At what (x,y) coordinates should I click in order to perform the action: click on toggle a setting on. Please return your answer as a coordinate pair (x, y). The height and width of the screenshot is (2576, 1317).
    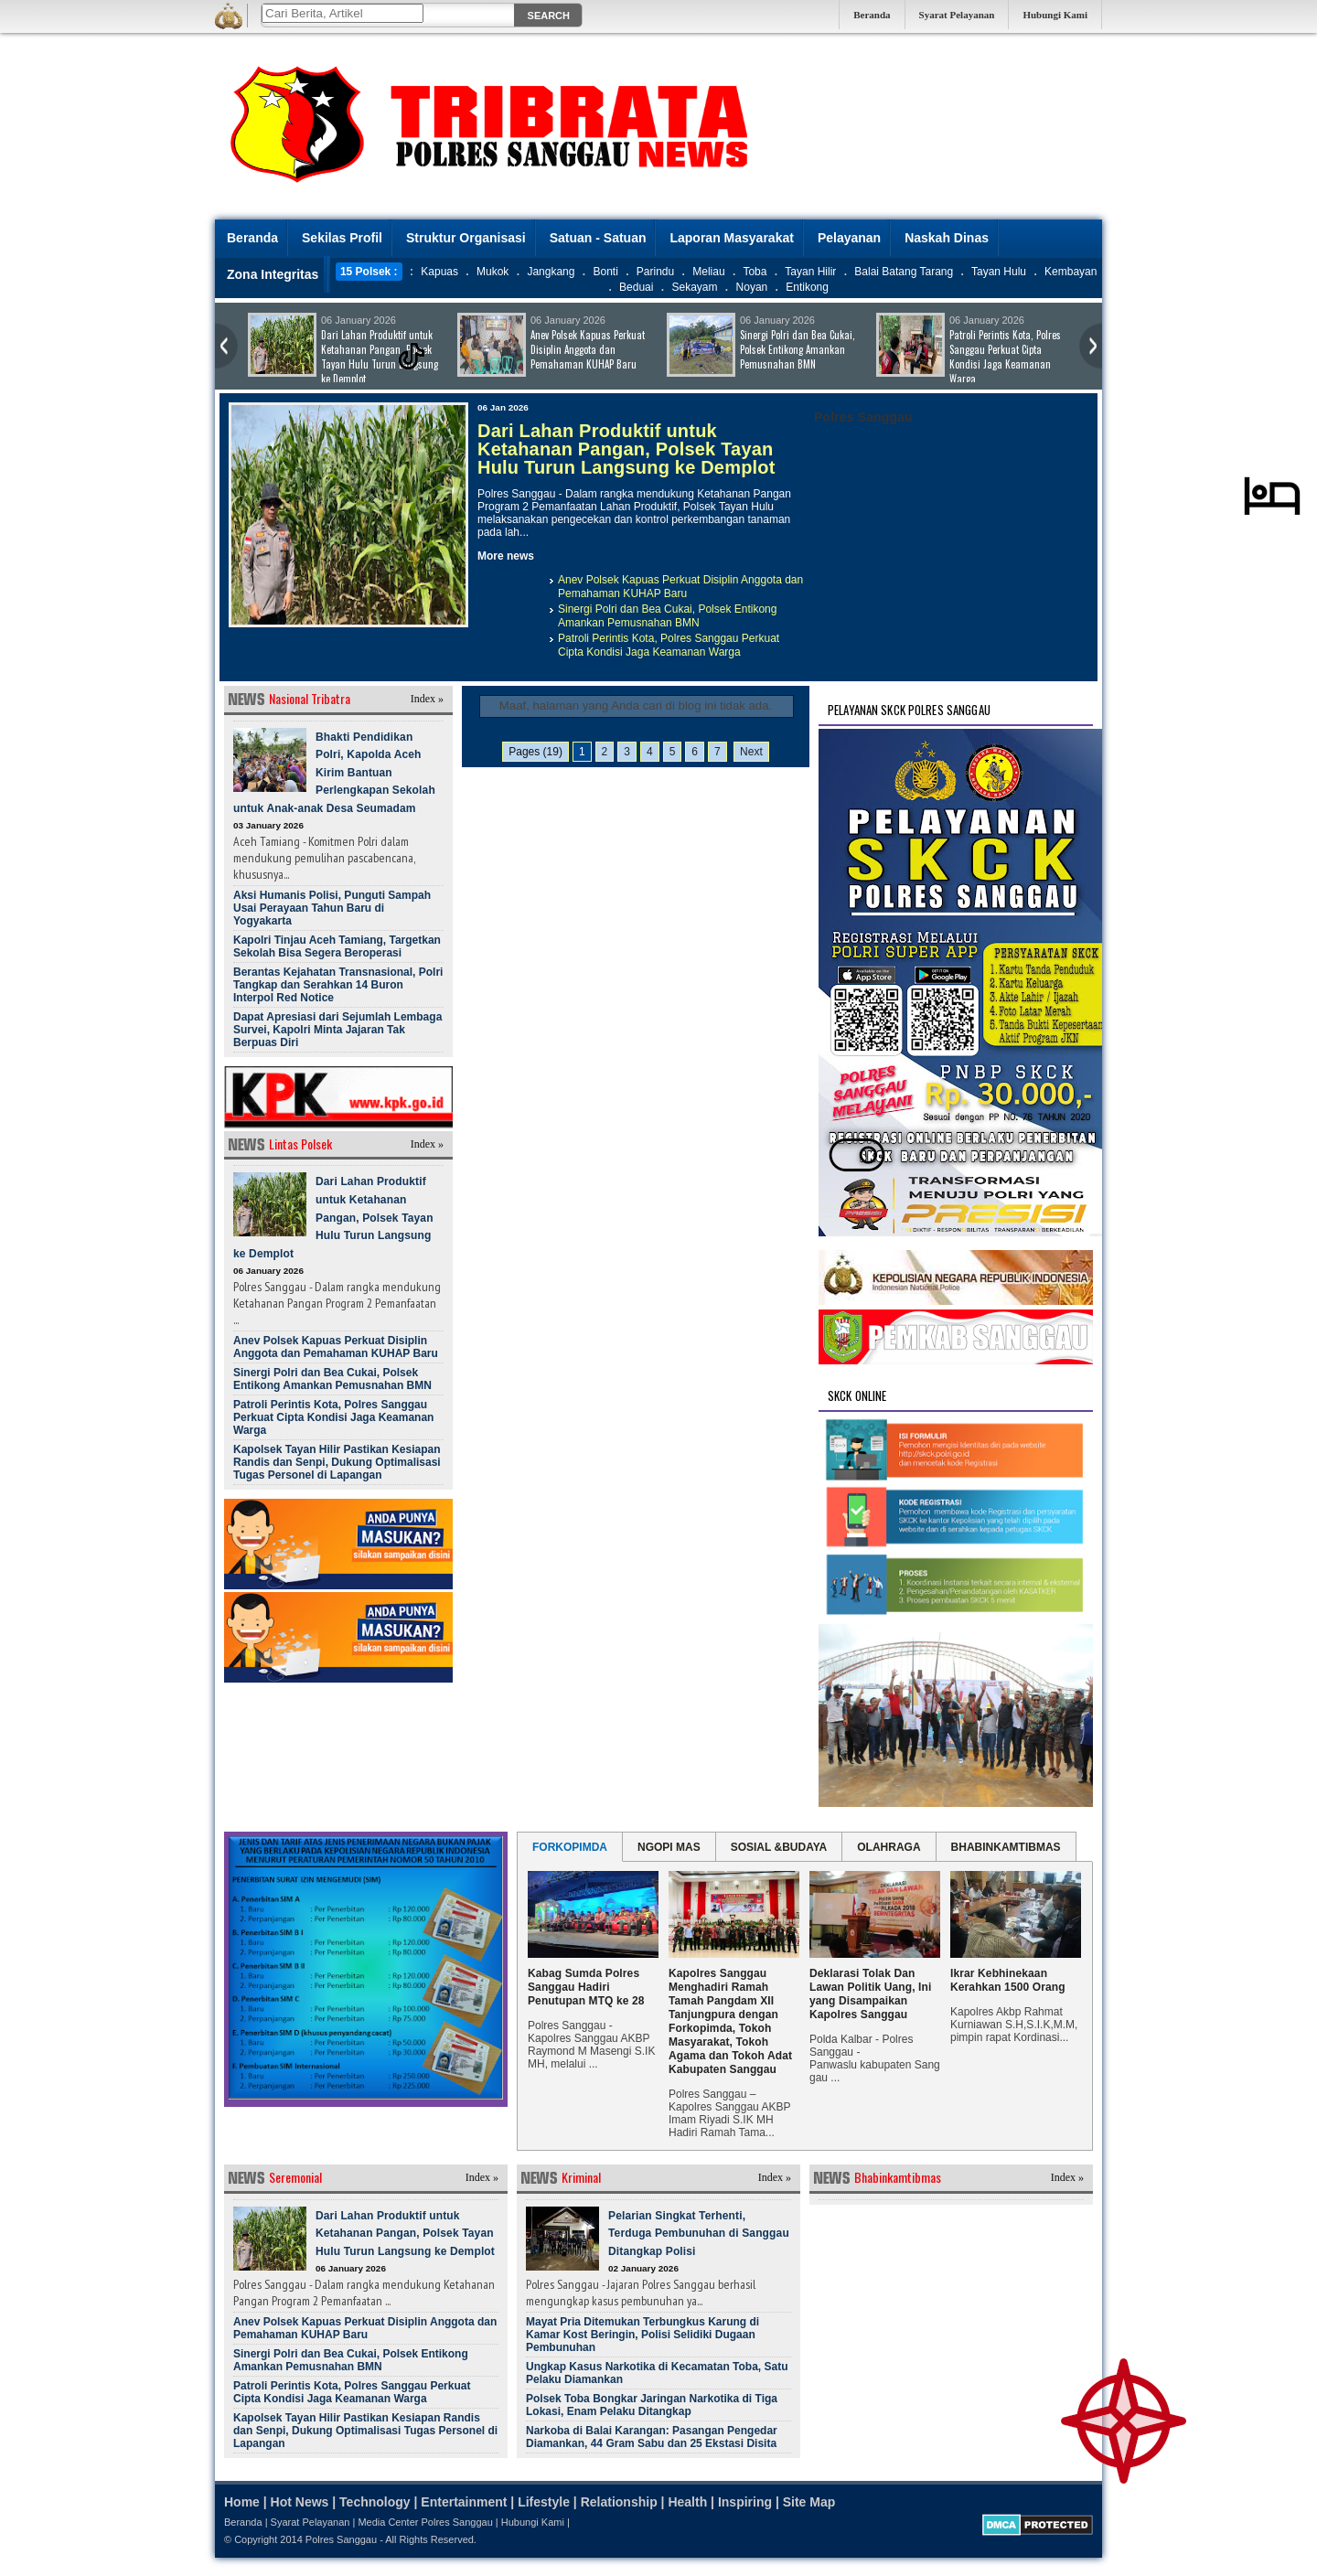
    Looking at the image, I should click on (857, 1155).